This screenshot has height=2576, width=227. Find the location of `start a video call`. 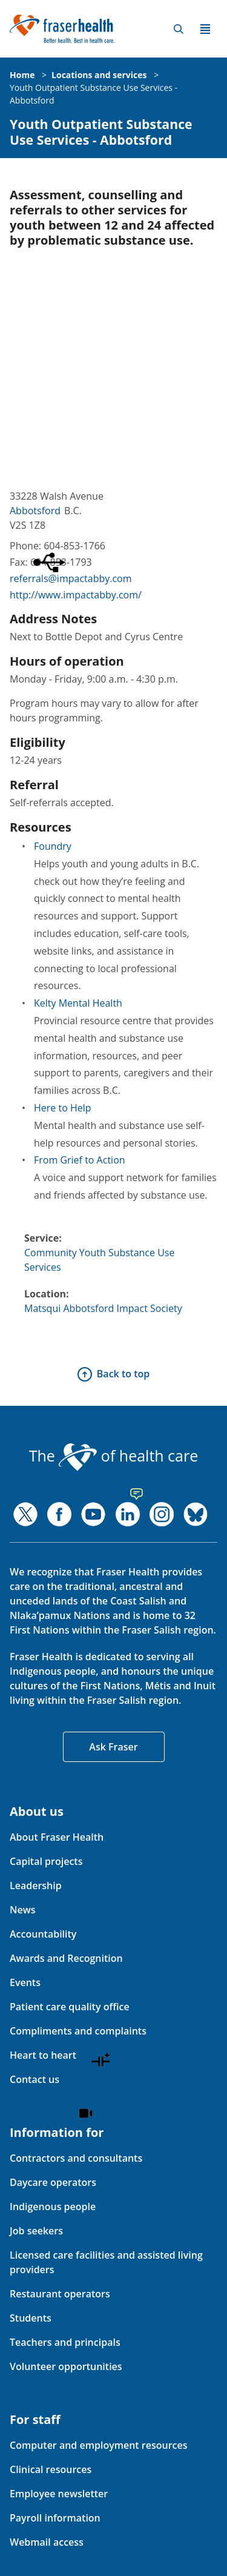

start a video call is located at coordinates (85, 2113).